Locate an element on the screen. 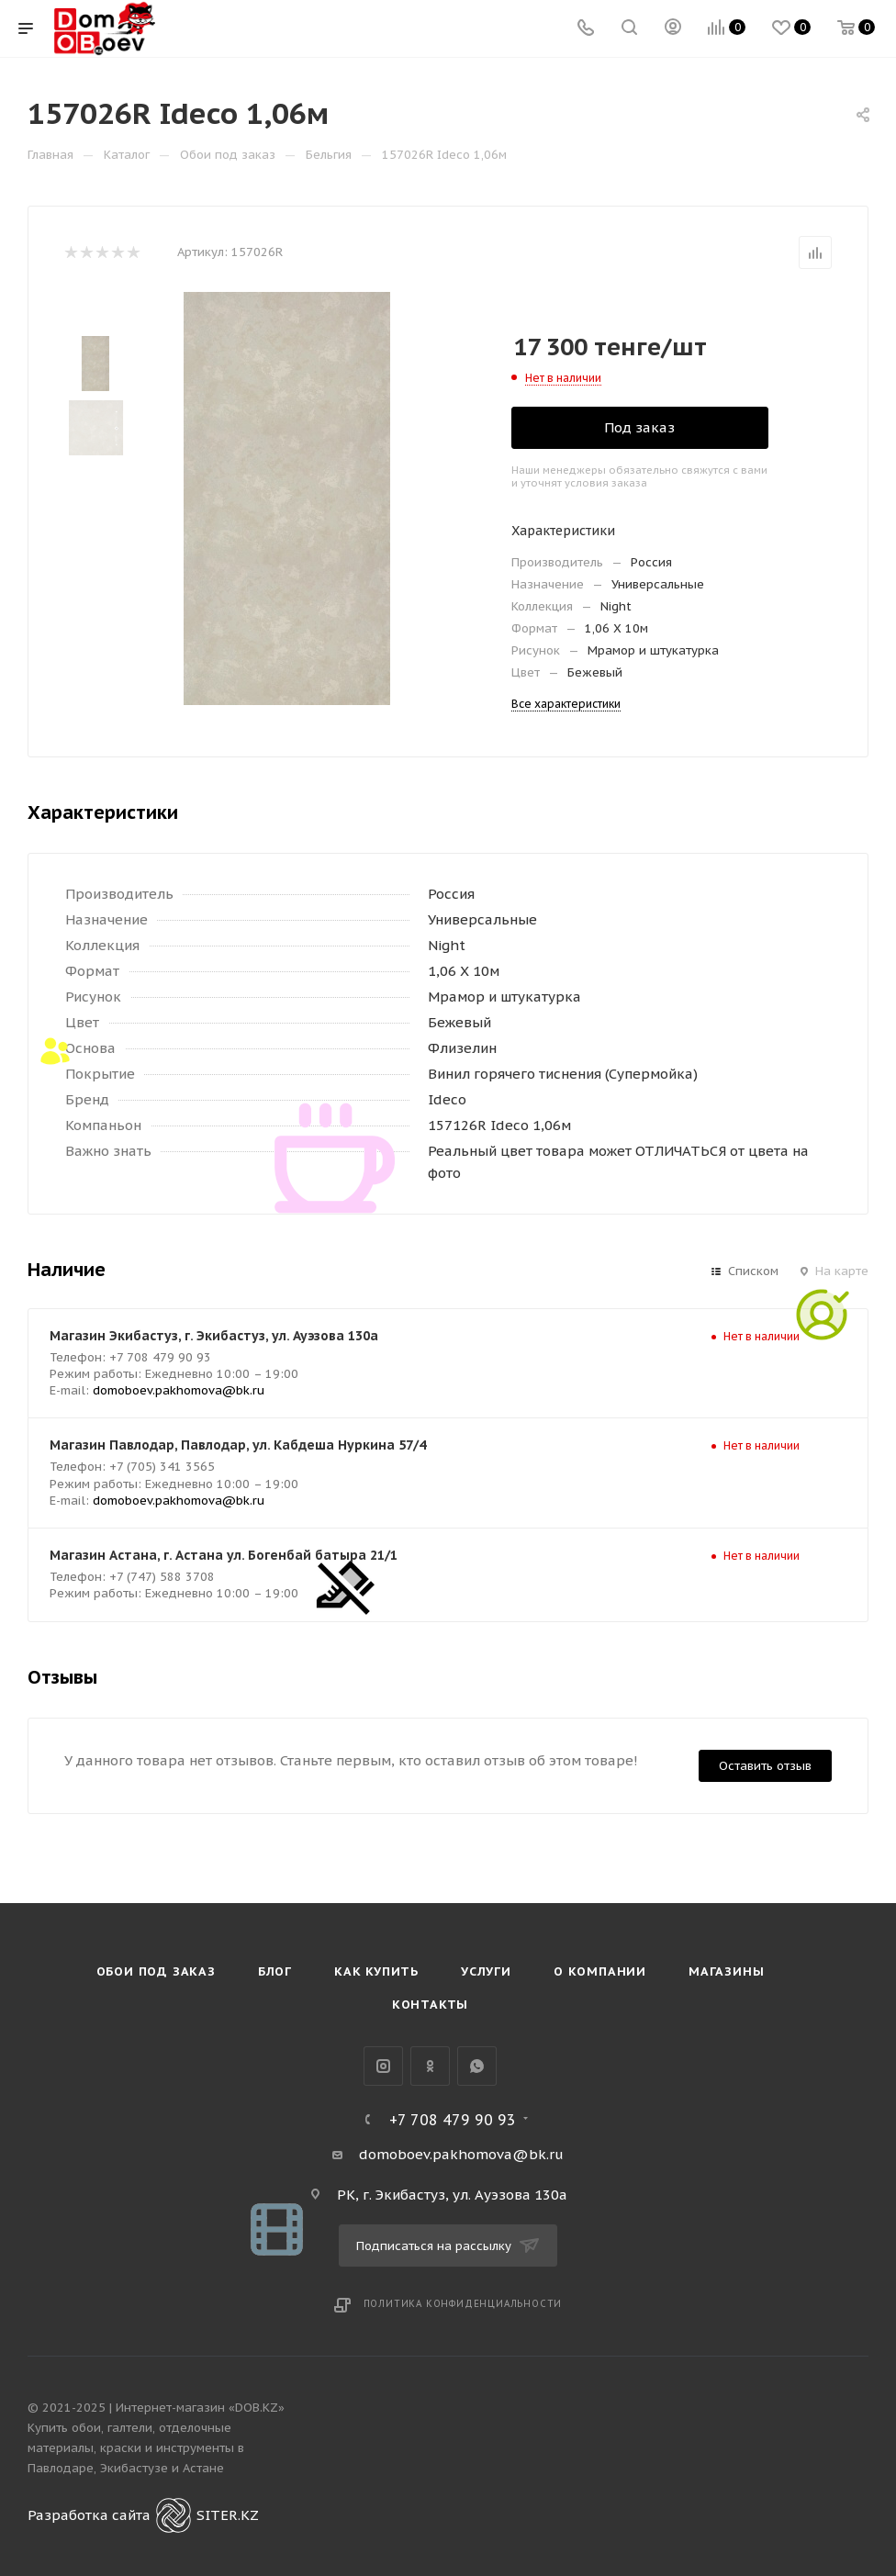 The image size is (896, 2576). access video or movie content is located at coordinates (276, 2229).